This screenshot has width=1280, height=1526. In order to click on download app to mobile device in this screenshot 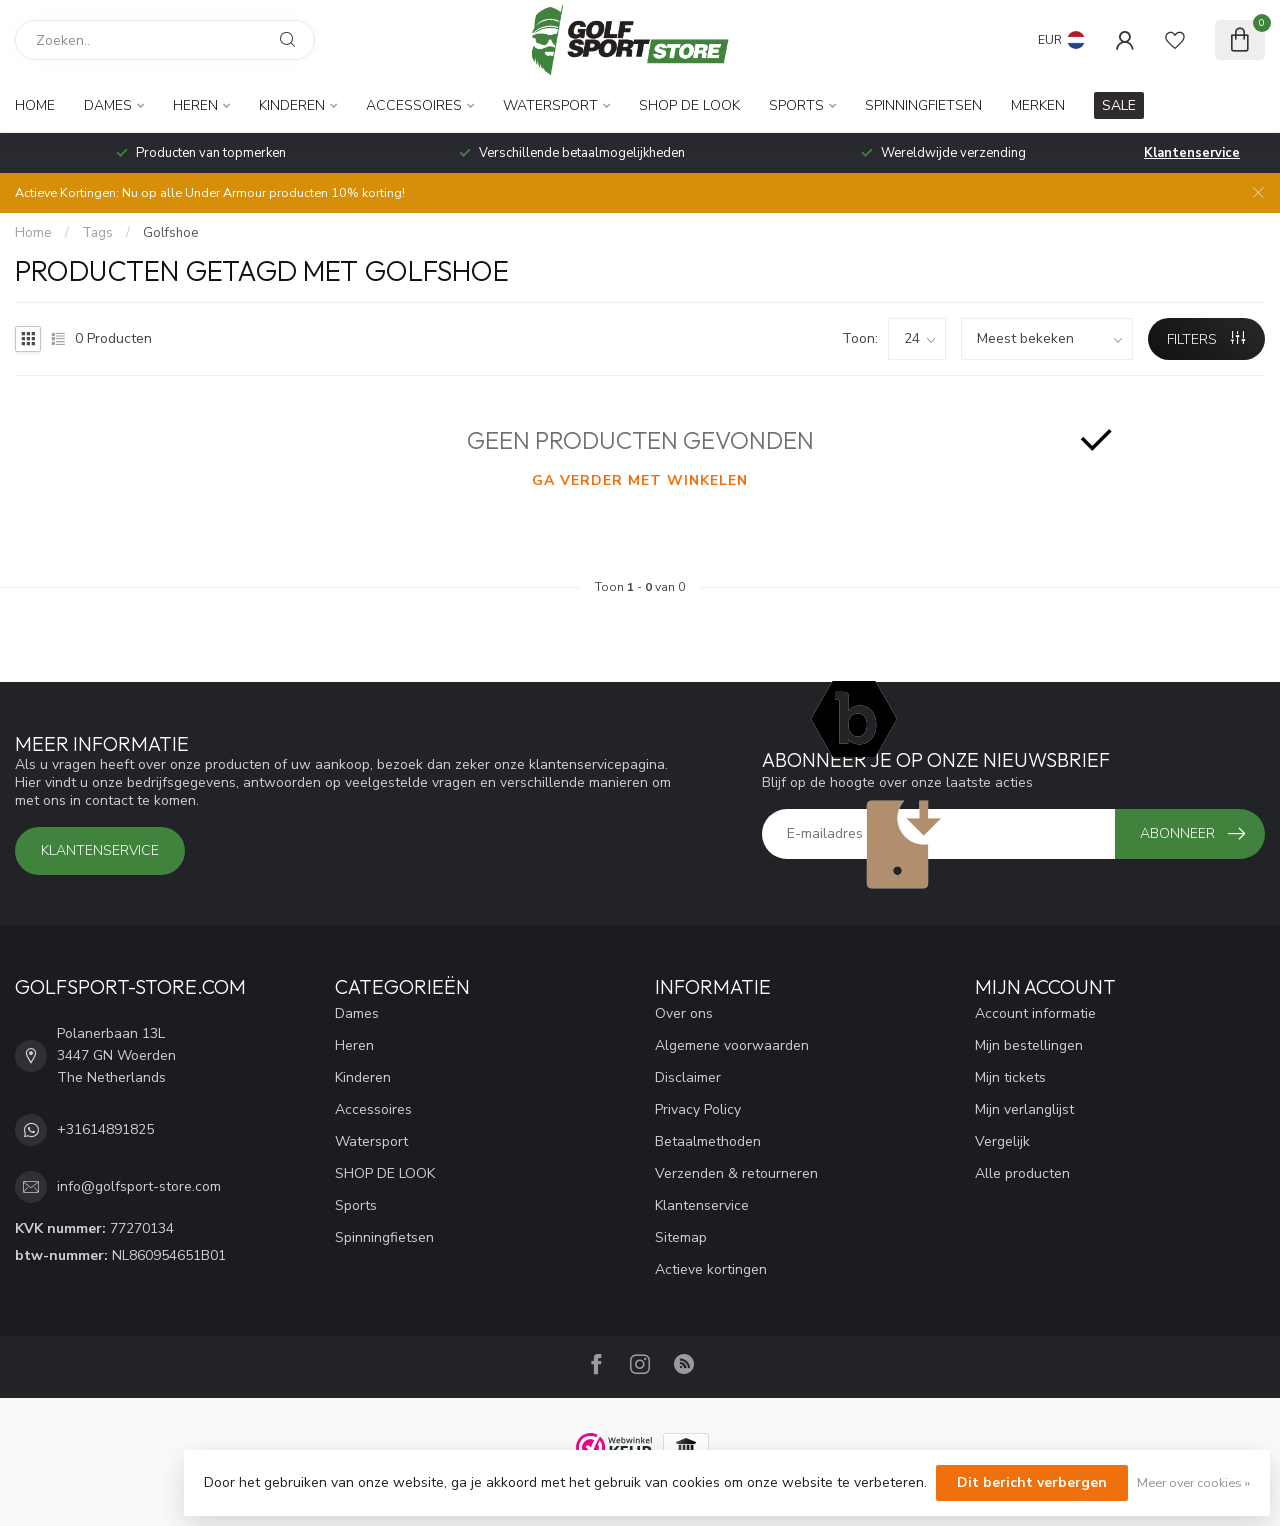, I will do `click(897, 844)`.